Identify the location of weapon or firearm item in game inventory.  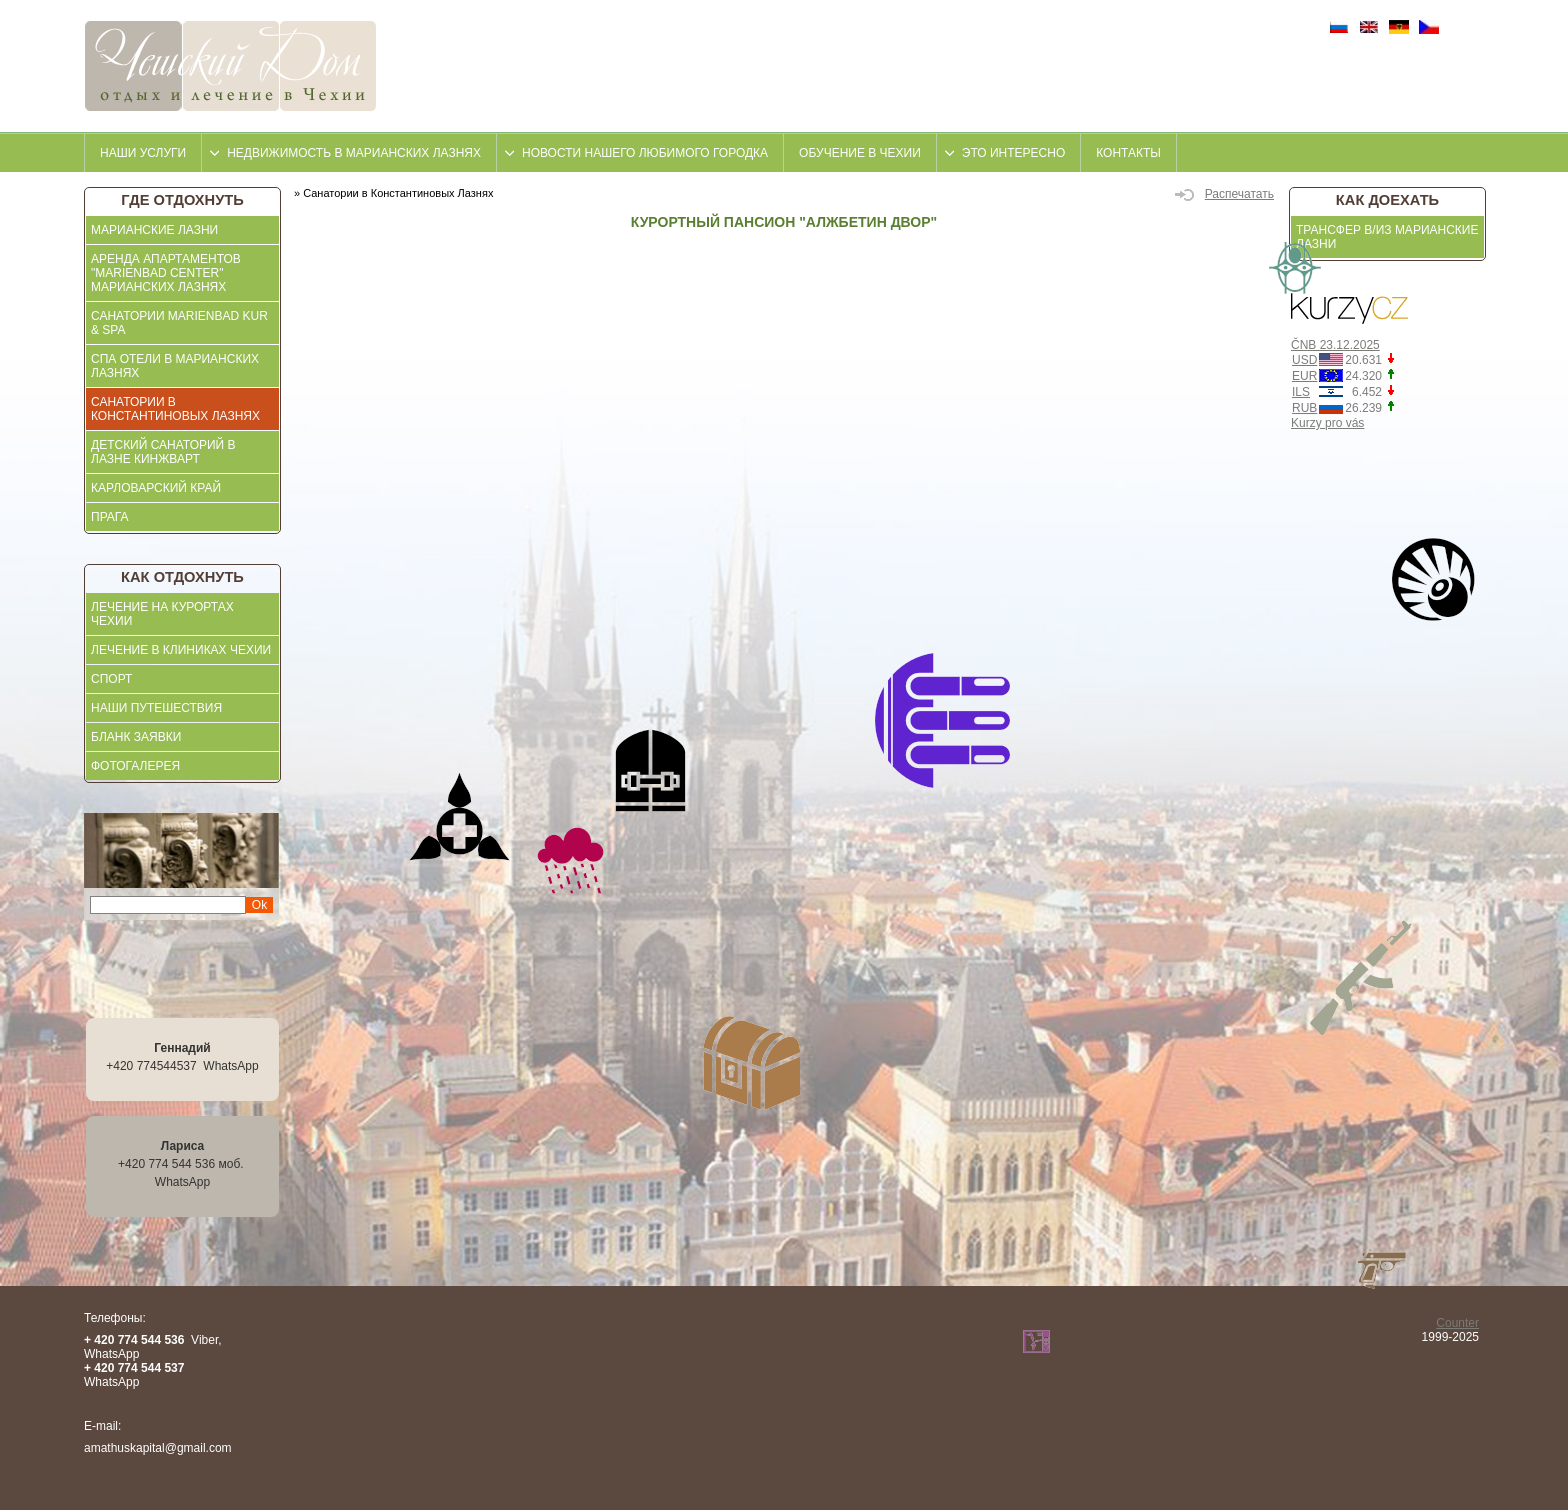
(1361, 978).